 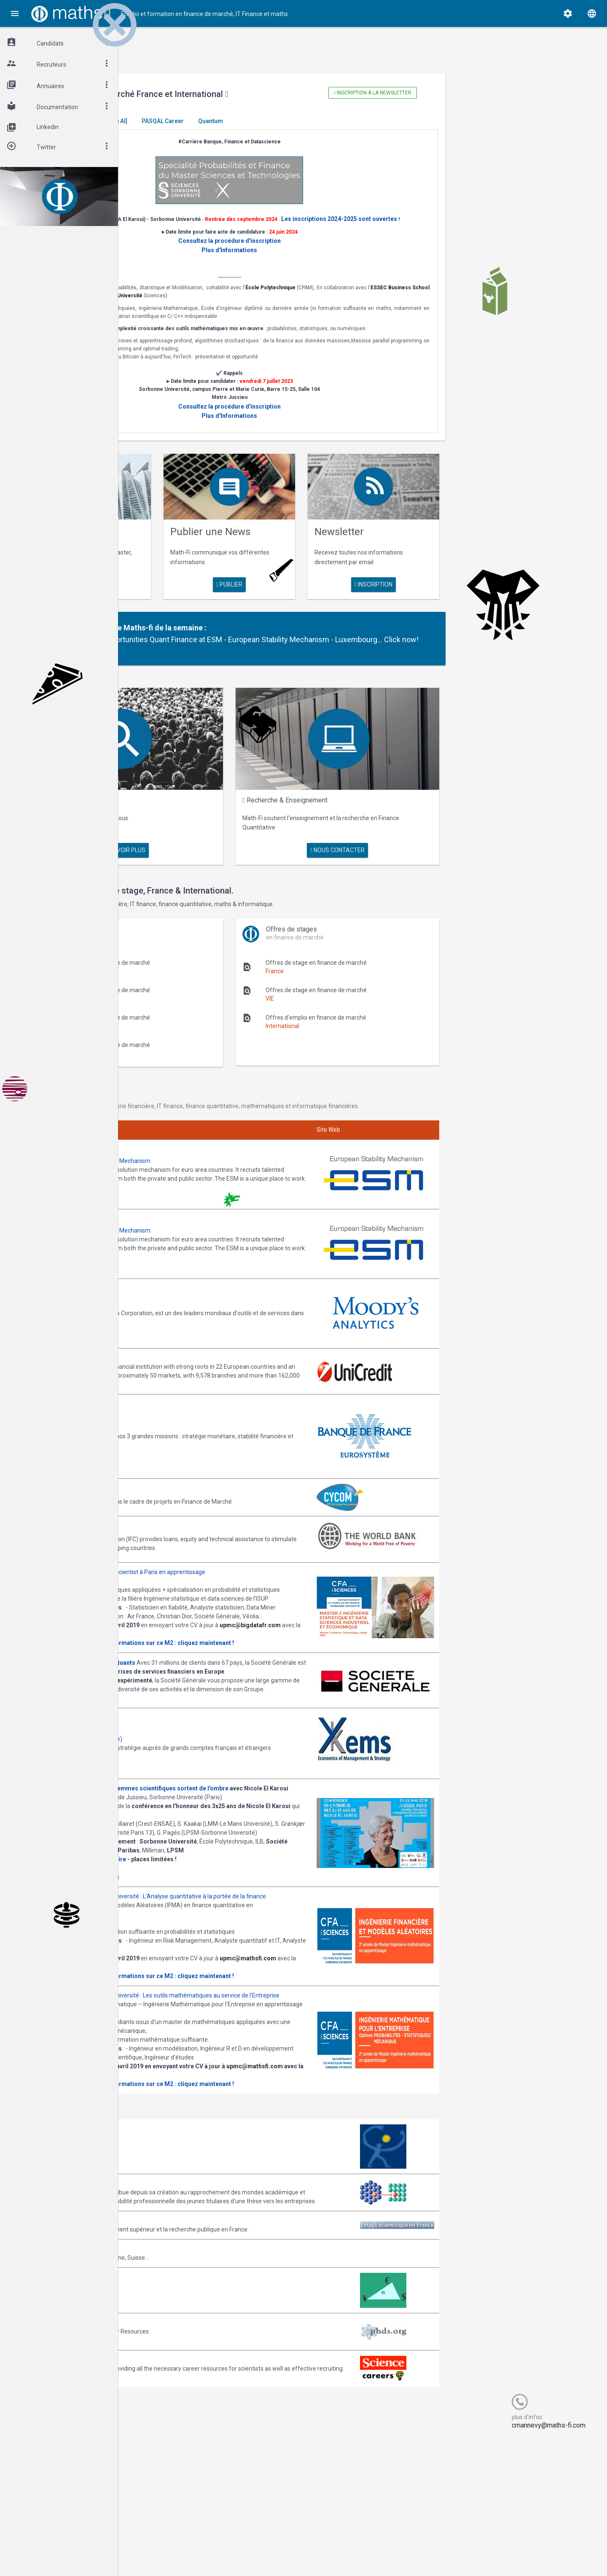 What do you see at coordinates (56, 683) in the screenshot?
I see `order food or access food delivery services` at bounding box center [56, 683].